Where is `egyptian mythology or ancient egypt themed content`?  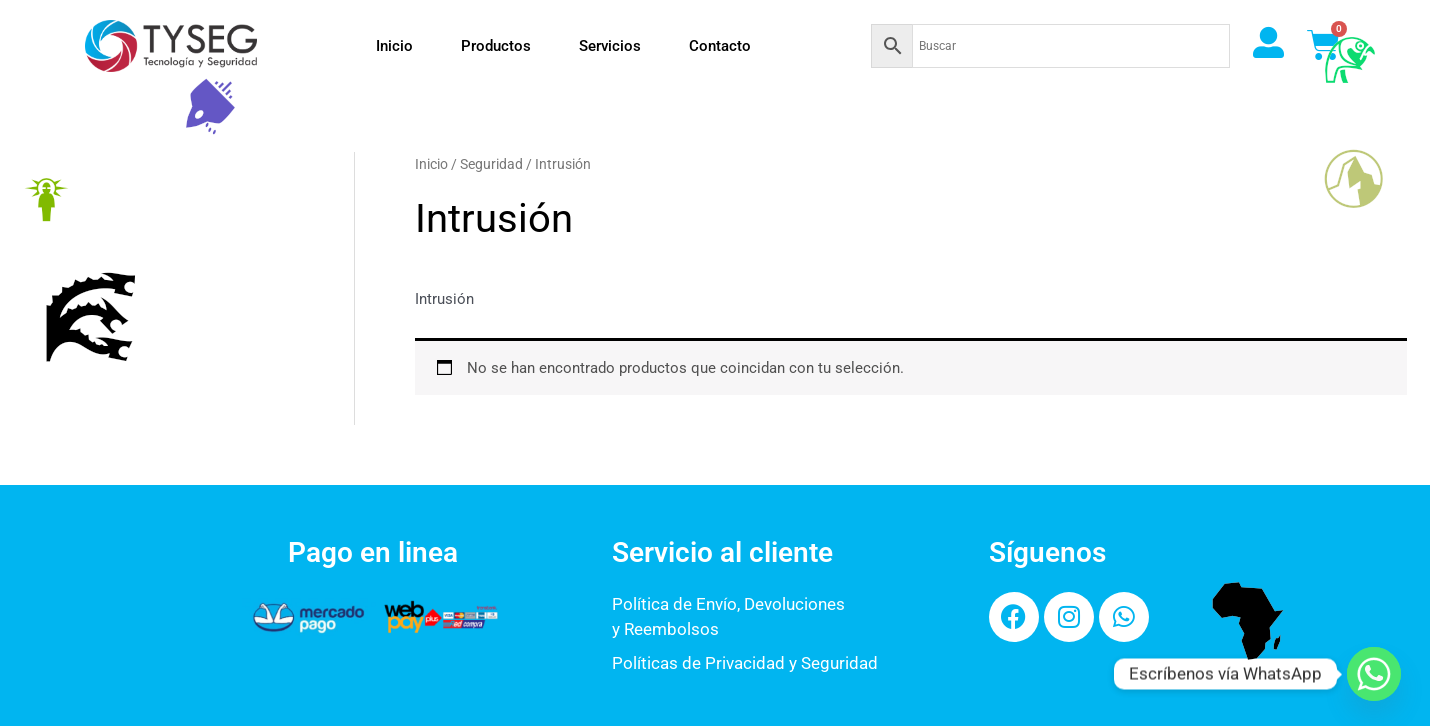
egyptian mythology or ancient egypt themed content is located at coordinates (1350, 60).